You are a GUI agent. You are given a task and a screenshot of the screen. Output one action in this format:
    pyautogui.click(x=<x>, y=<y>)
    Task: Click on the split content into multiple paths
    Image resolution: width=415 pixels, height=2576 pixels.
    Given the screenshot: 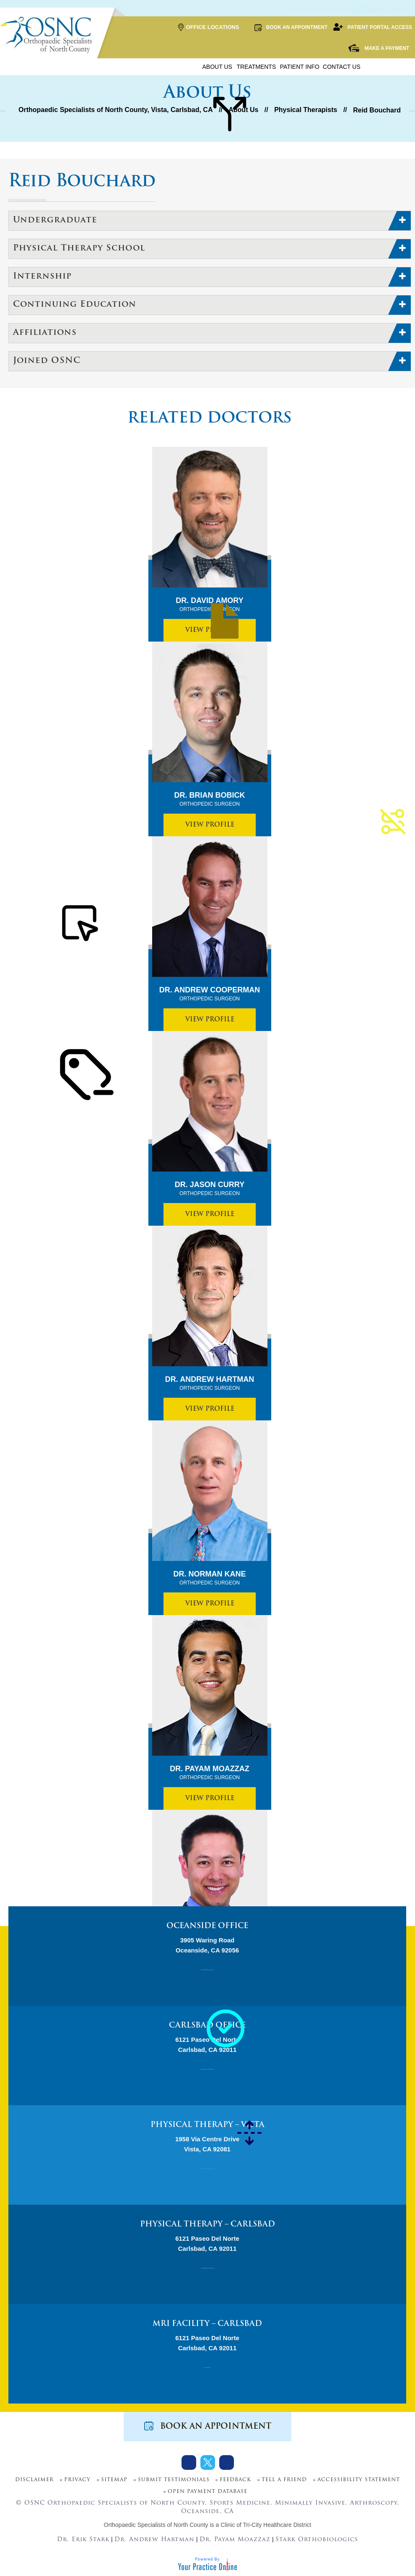 What is the action you would take?
    pyautogui.click(x=230, y=113)
    